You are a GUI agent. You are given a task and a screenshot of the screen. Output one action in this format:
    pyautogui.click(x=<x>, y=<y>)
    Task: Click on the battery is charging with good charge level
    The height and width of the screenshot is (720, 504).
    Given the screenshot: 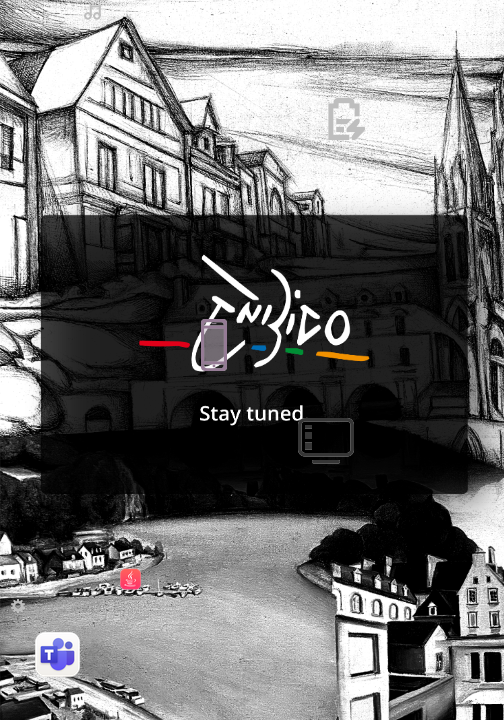 What is the action you would take?
    pyautogui.click(x=344, y=119)
    